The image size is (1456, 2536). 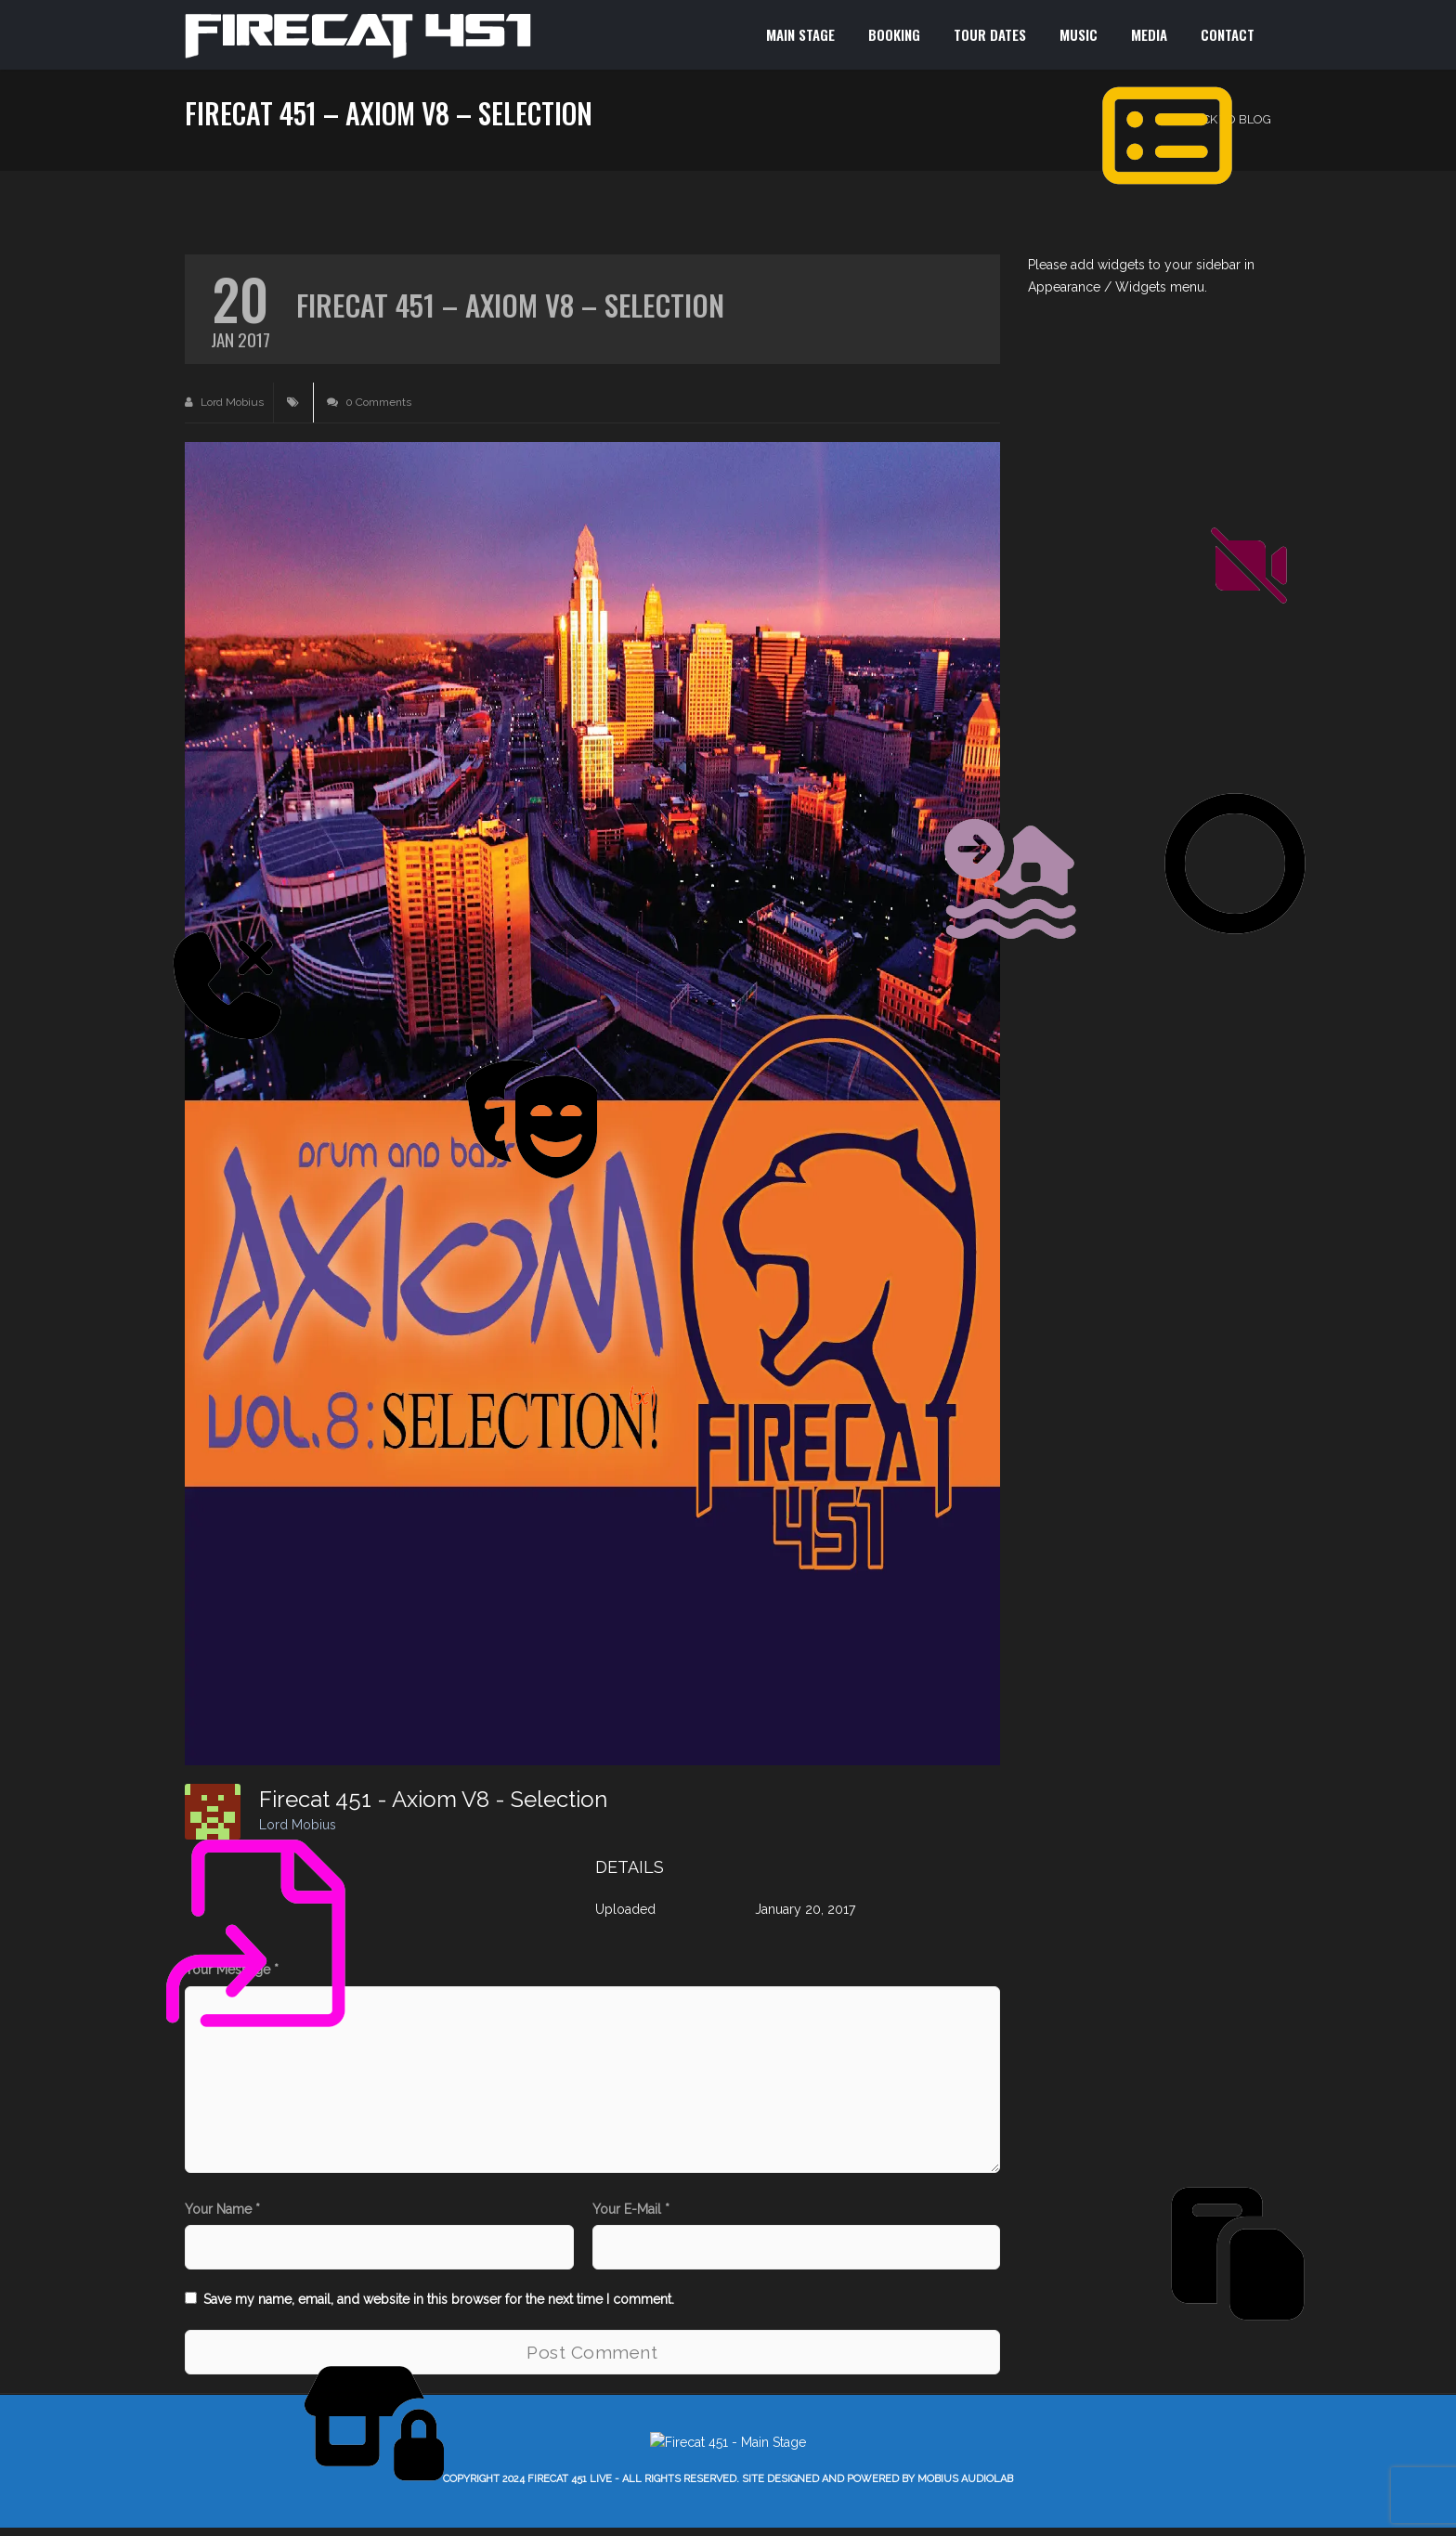 I want to click on open a linked or referenced file, so click(x=268, y=1933).